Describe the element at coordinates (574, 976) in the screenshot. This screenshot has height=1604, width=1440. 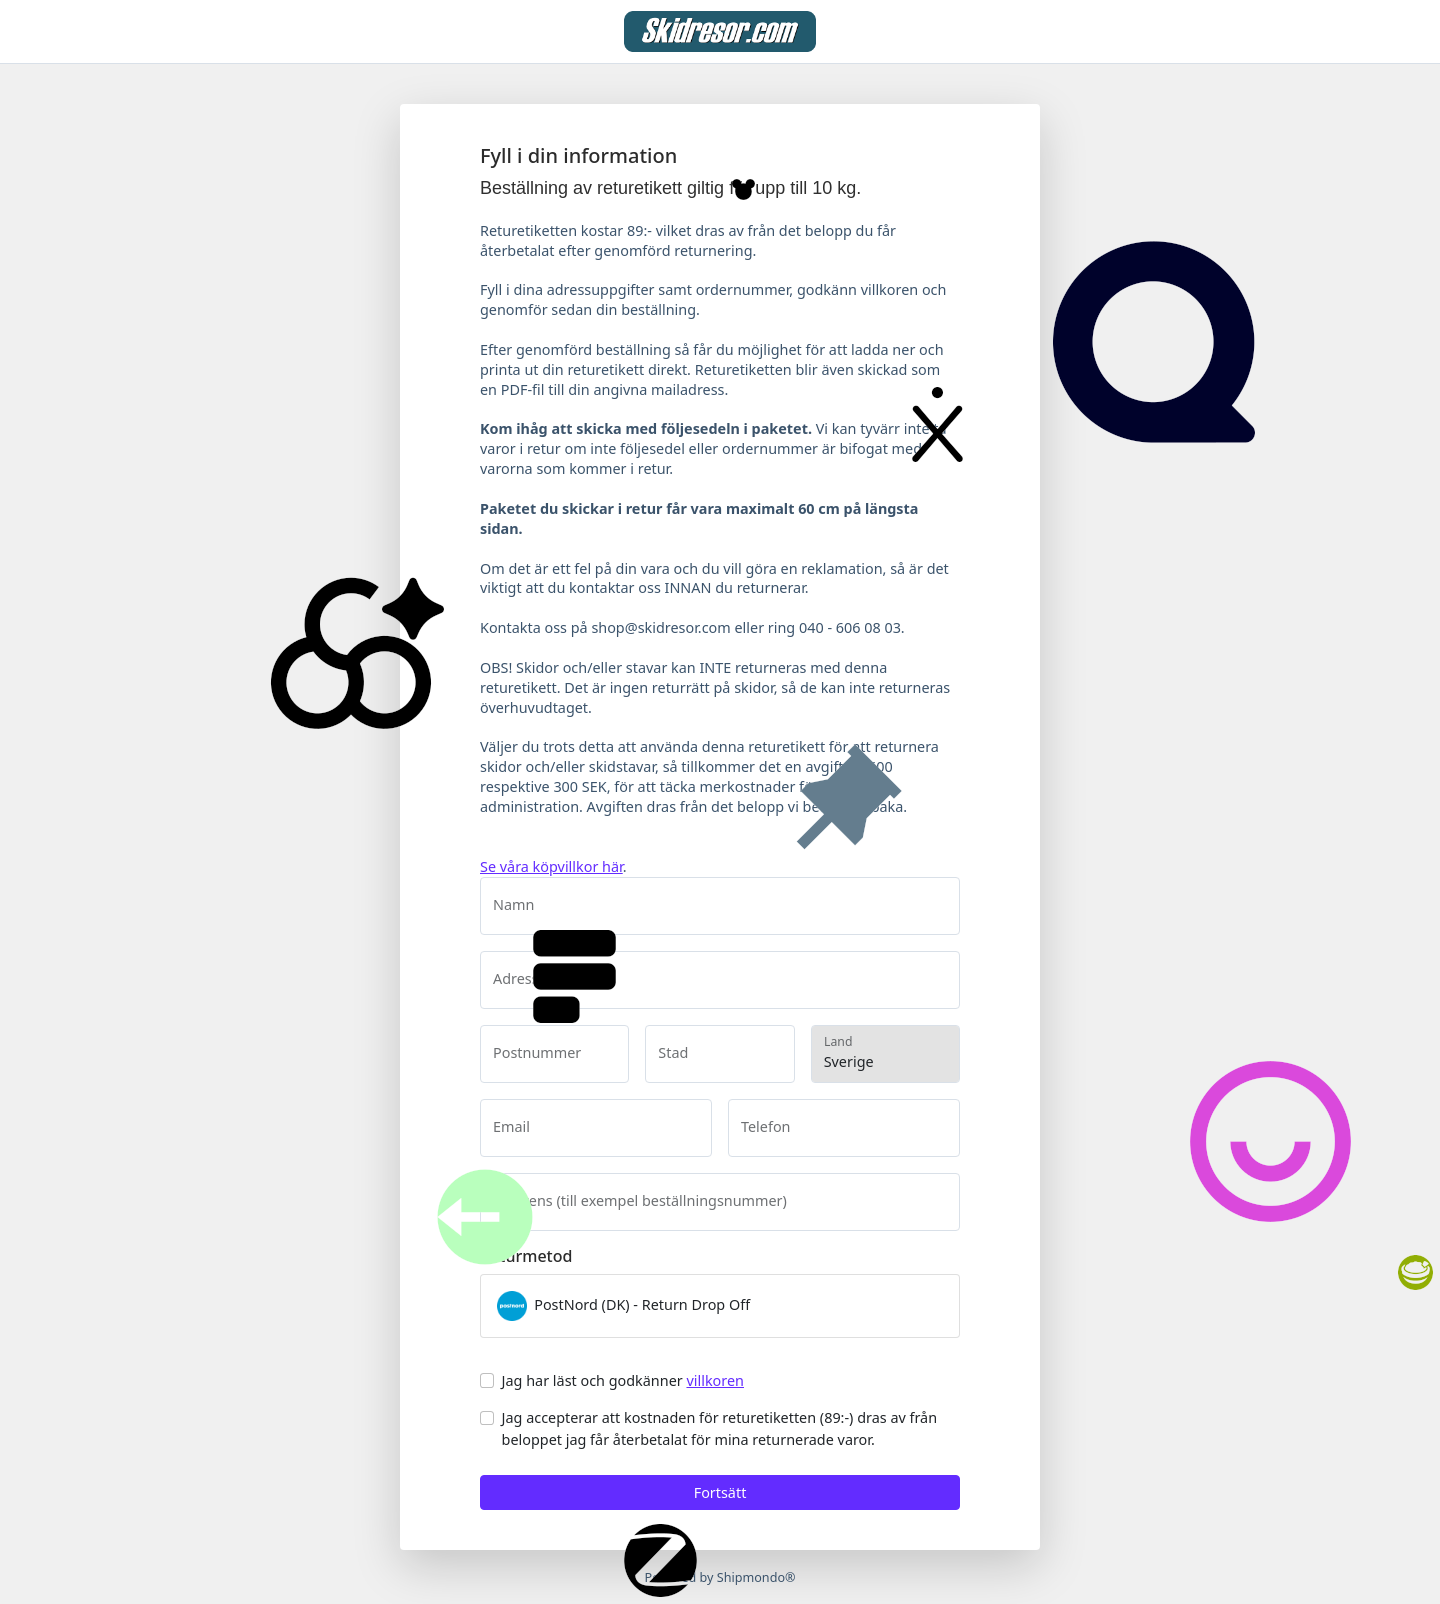
I see `Formspree form backend service logo` at that location.